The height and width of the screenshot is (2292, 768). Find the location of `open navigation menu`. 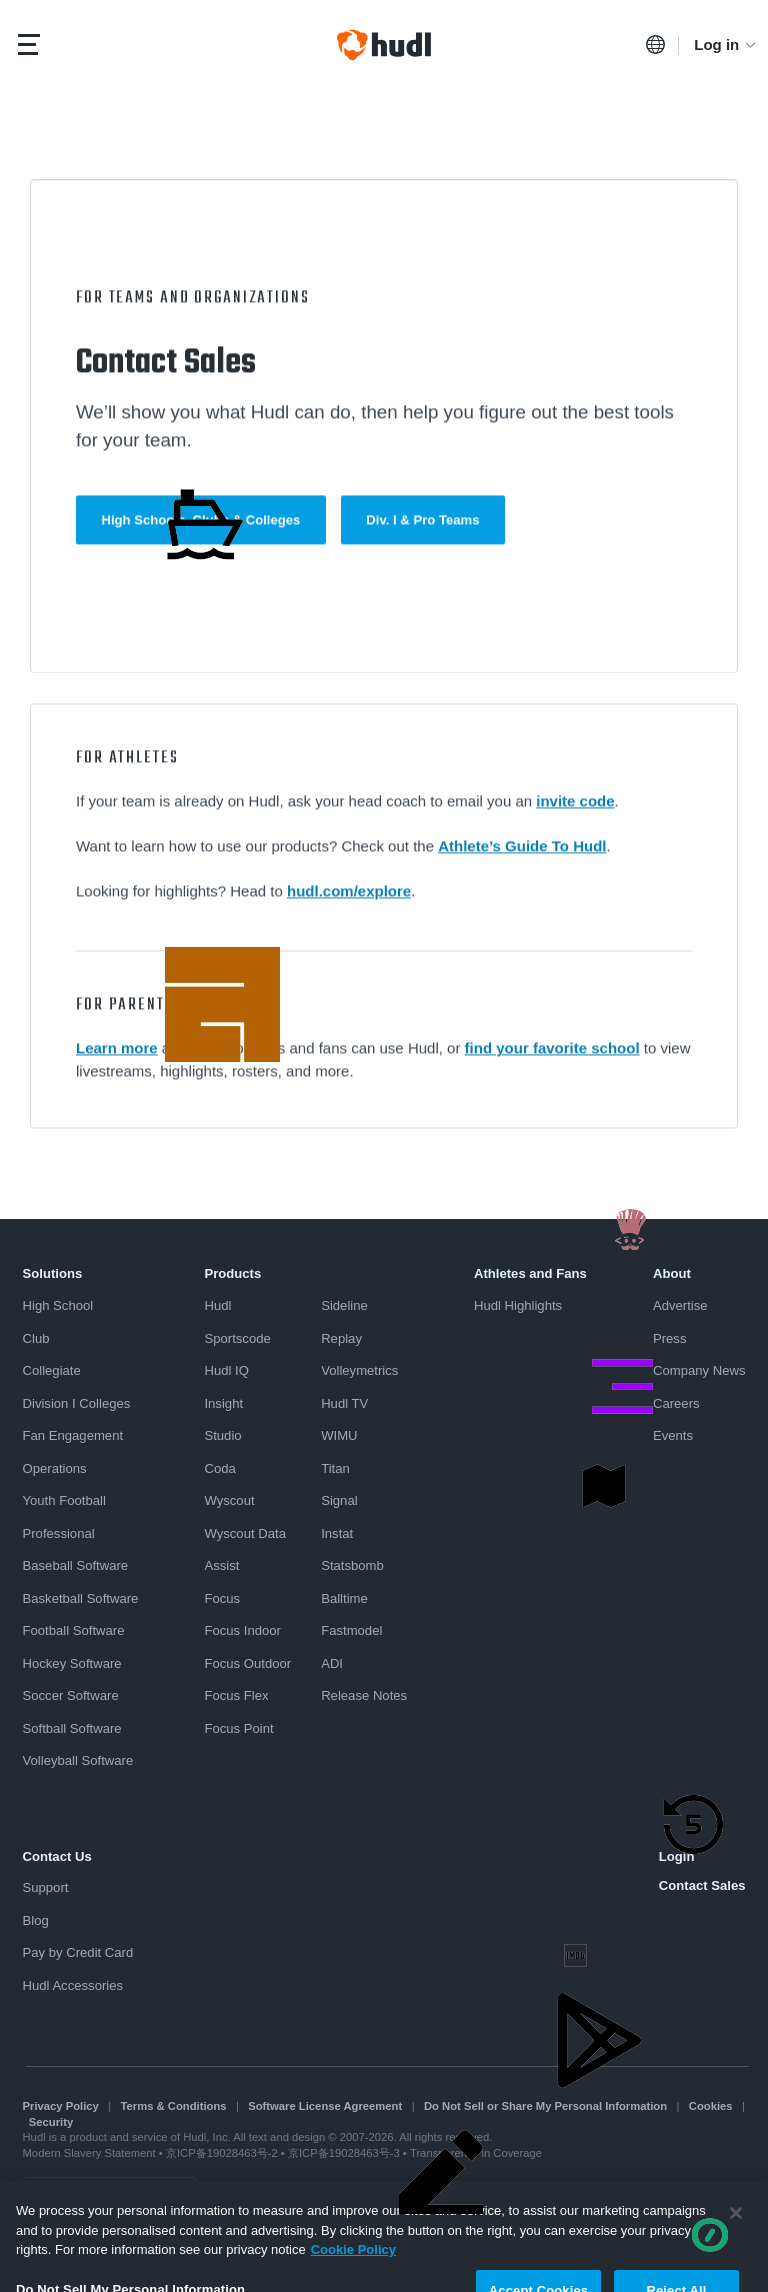

open navigation menu is located at coordinates (622, 1386).